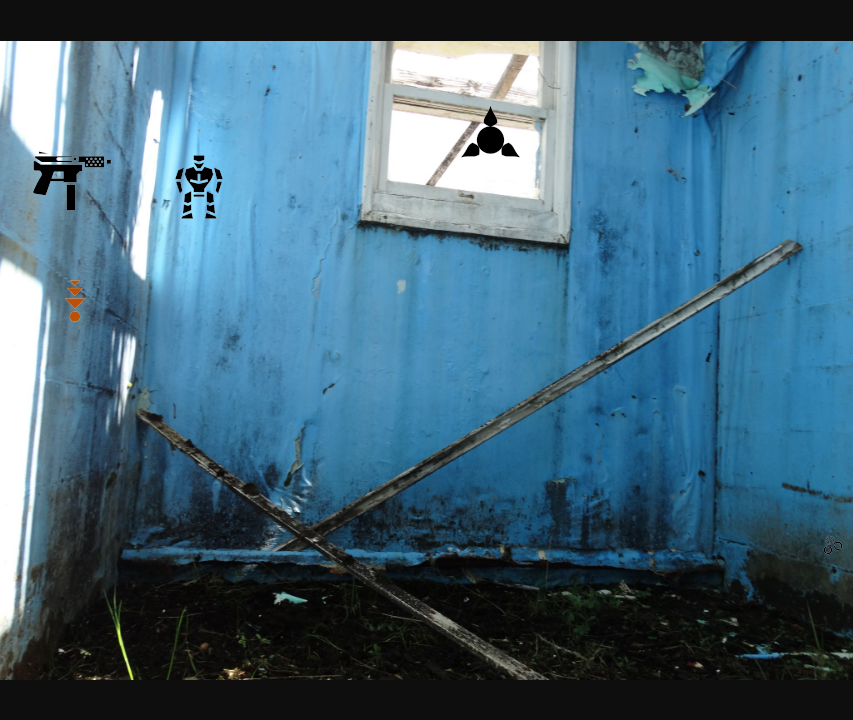  Describe the element at coordinates (490, 131) in the screenshot. I see `indicates player has reached level three` at that location.